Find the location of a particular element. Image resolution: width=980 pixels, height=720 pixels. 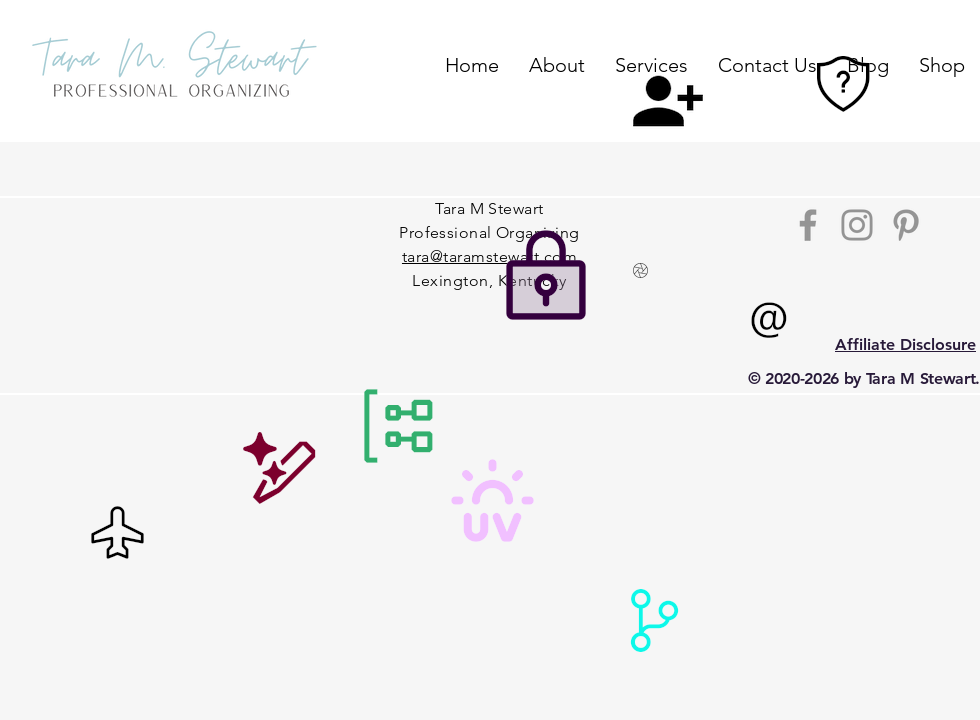

group code references by their type is located at coordinates (401, 426).